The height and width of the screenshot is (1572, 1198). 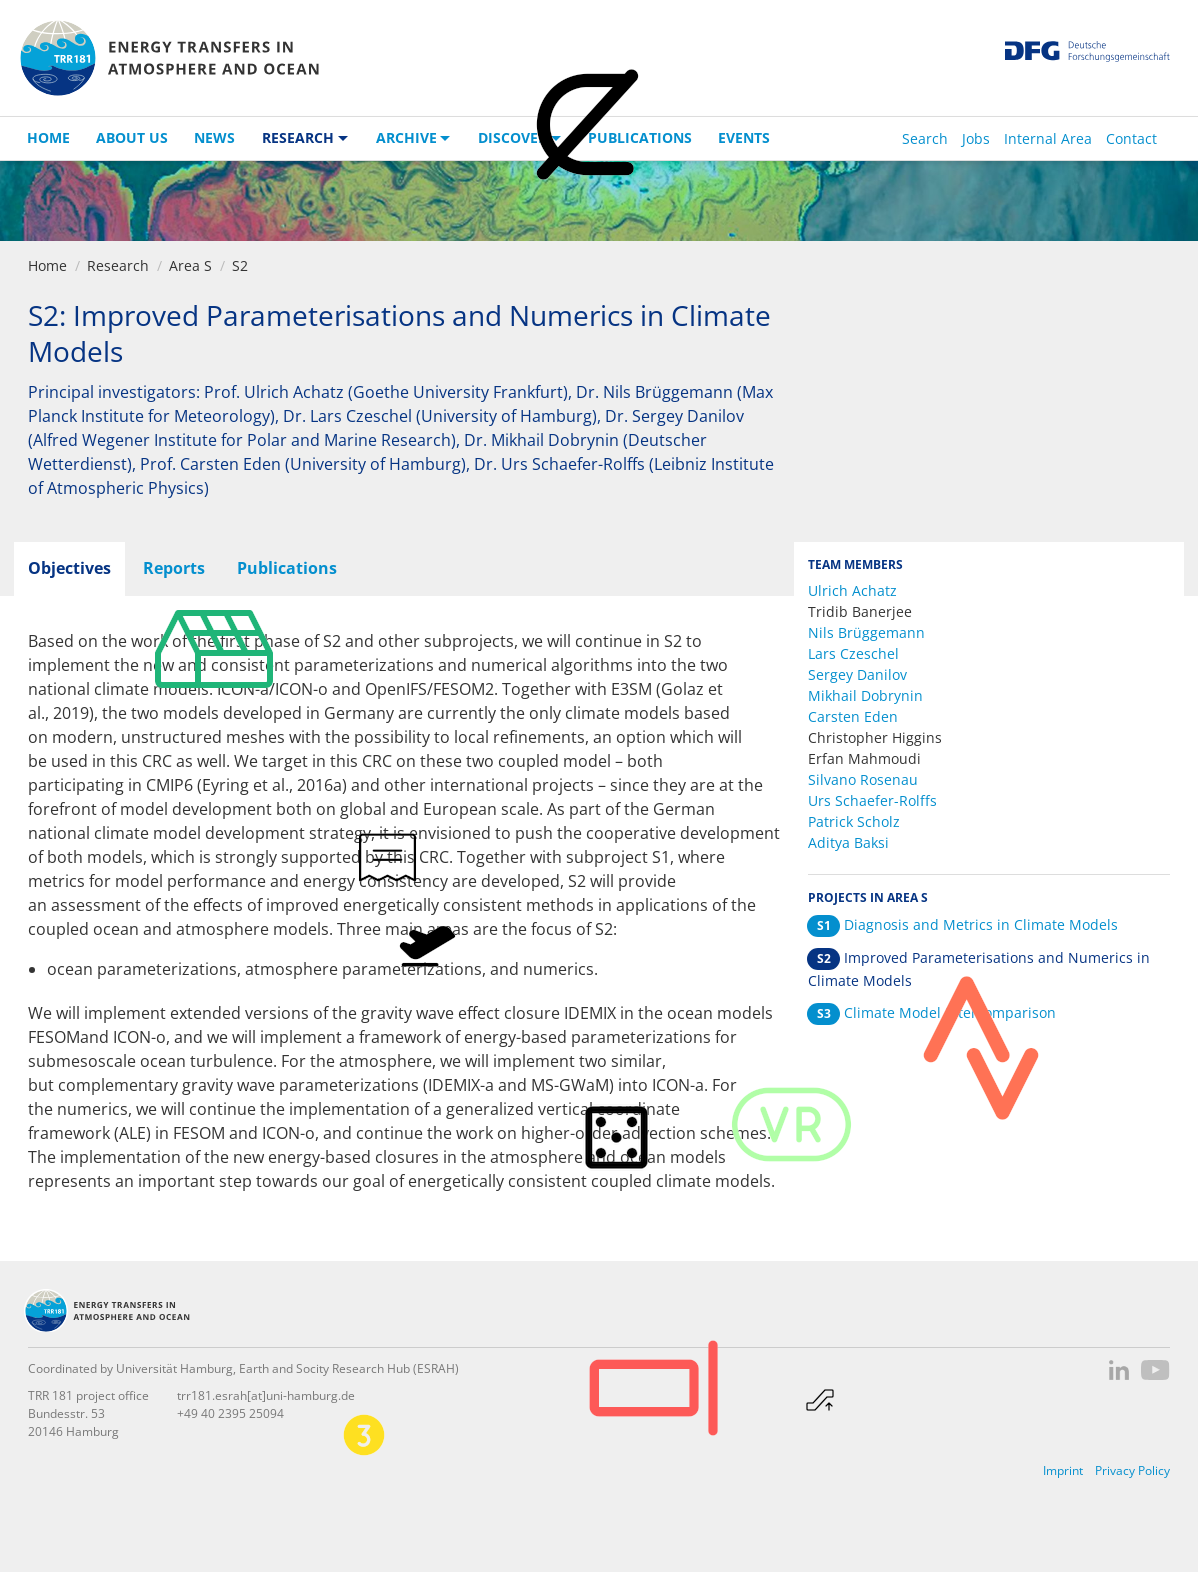 What do you see at coordinates (364, 1435) in the screenshot?
I see `indicates step three in a multi-step process` at bounding box center [364, 1435].